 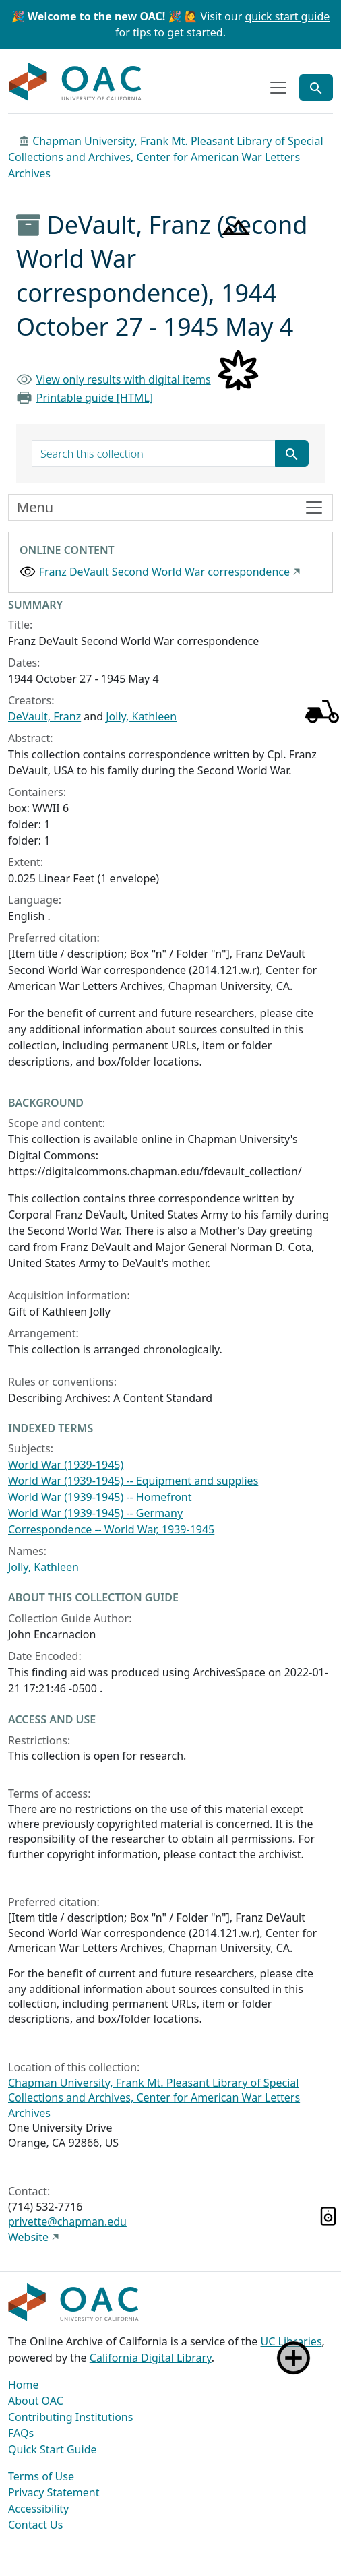 What do you see at coordinates (322, 712) in the screenshot?
I see `select moped or scooter delivery` at bounding box center [322, 712].